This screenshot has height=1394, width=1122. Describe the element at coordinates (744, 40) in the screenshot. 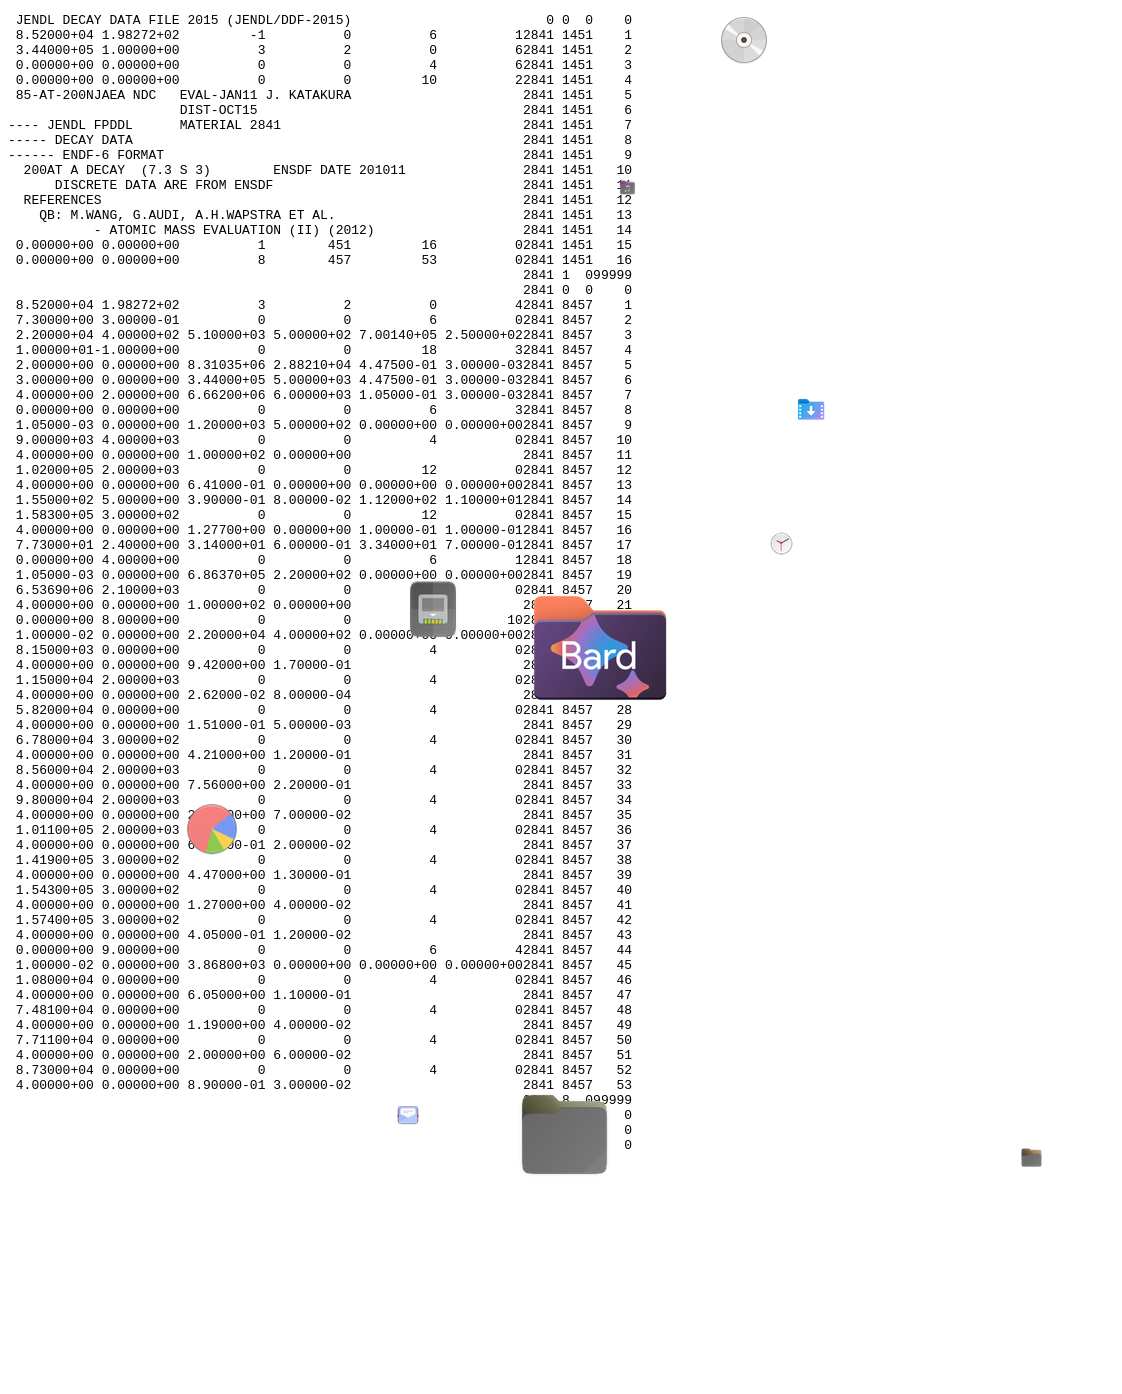

I see `audio CD device detected` at that location.